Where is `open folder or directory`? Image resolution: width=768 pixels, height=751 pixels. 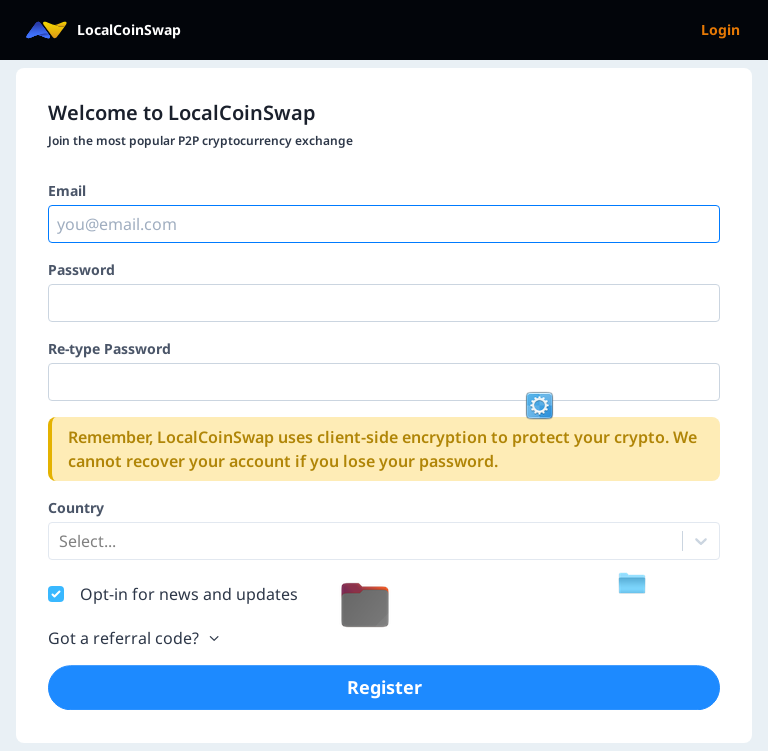
open folder or directory is located at coordinates (365, 605).